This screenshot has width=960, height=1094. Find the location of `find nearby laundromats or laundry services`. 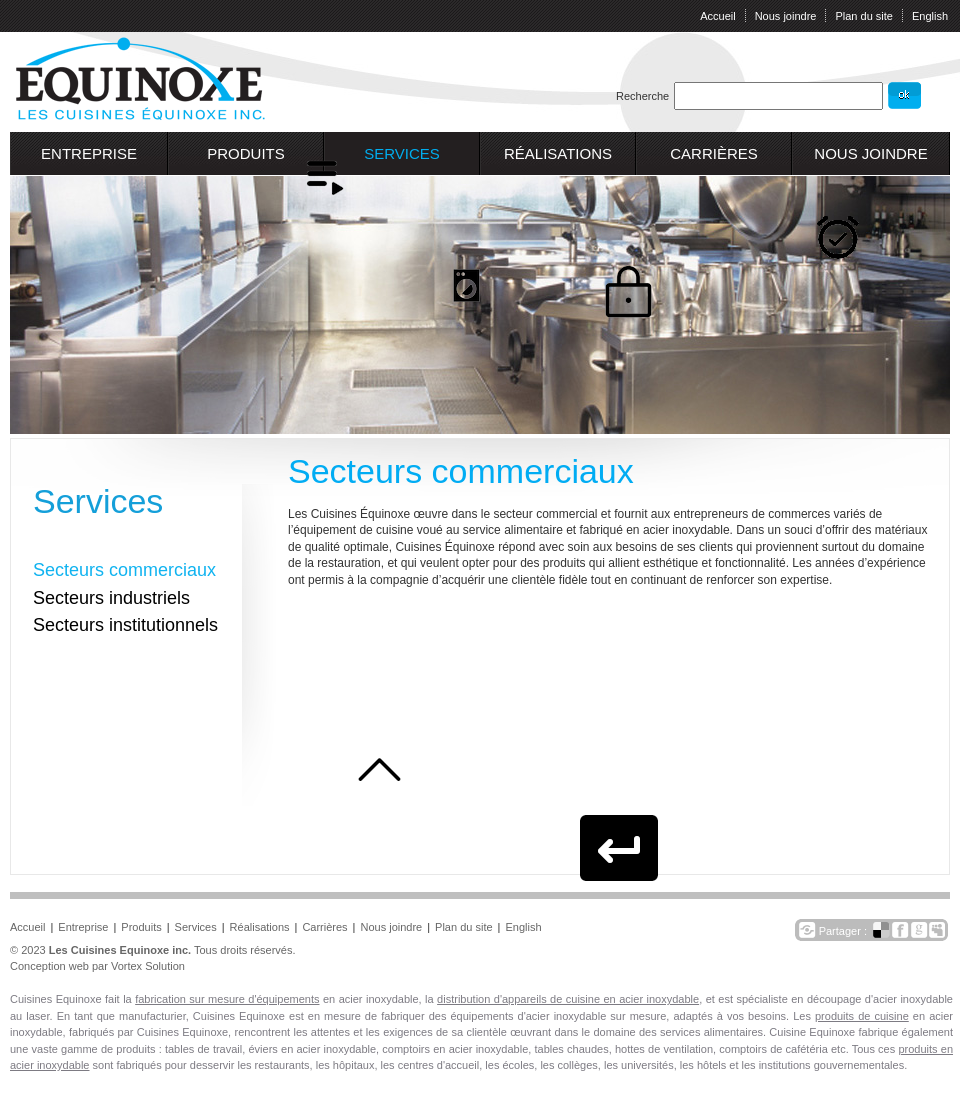

find nearby laundromats or laundry services is located at coordinates (466, 285).